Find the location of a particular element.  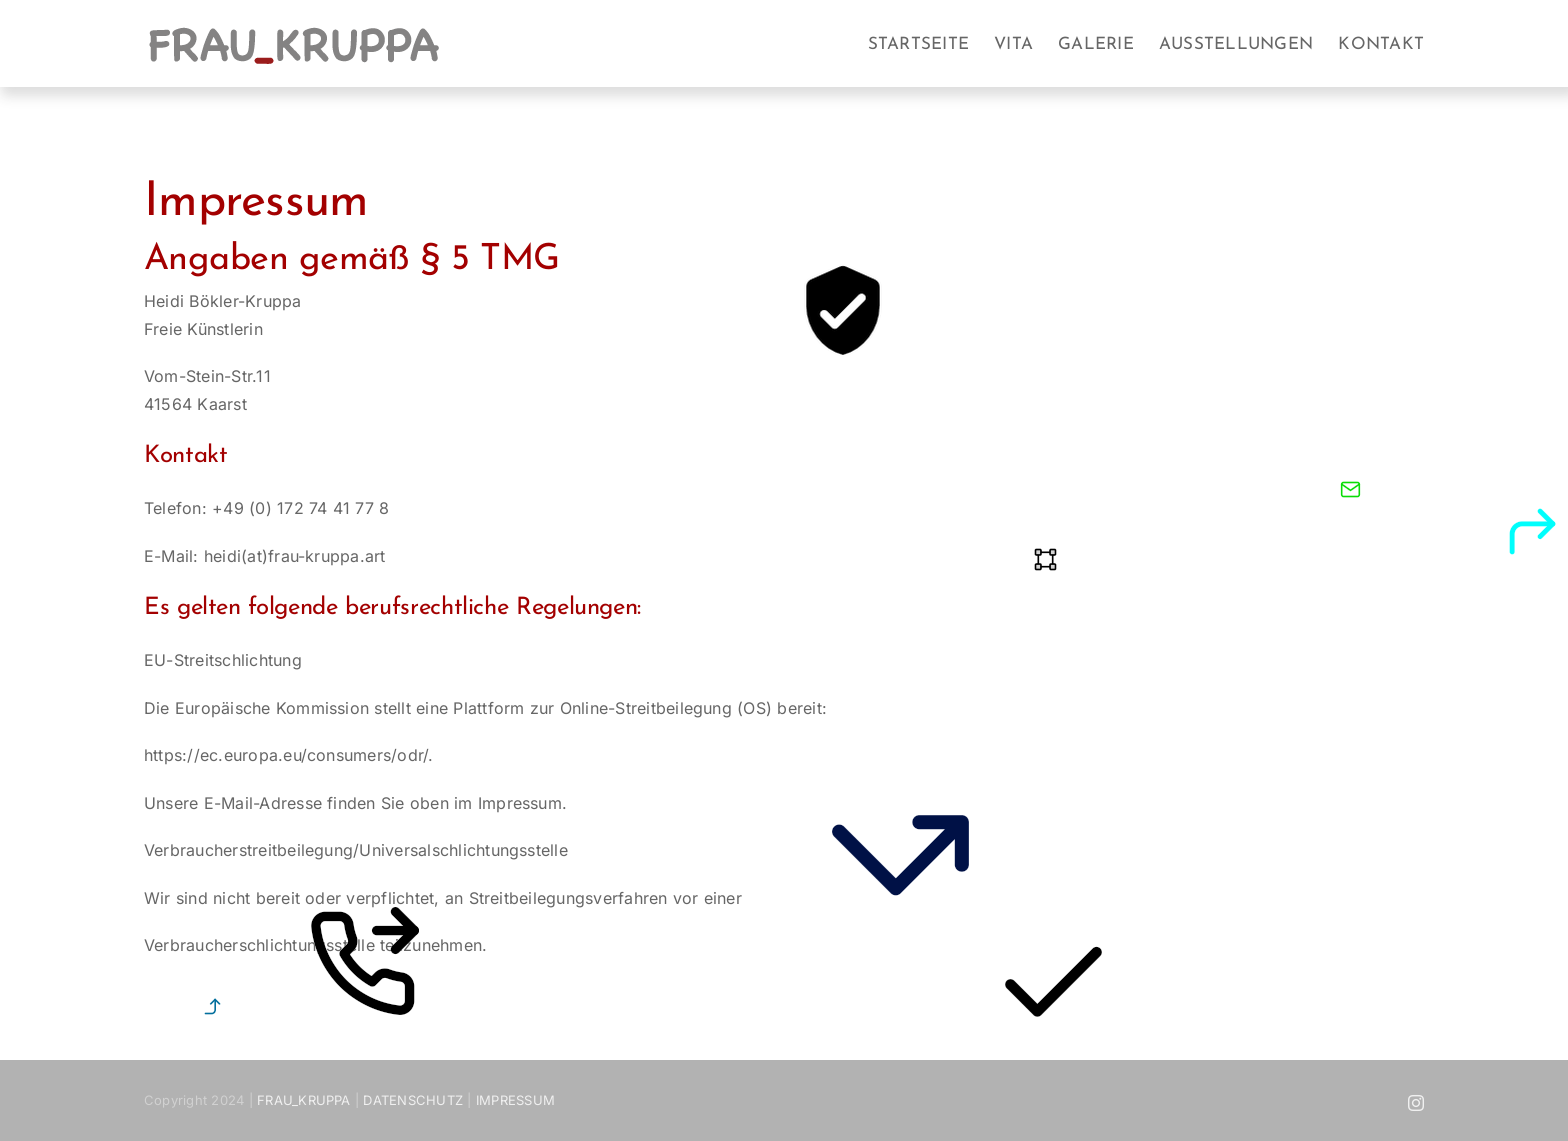

adjust selection boundaries is located at coordinates (1045, 559).